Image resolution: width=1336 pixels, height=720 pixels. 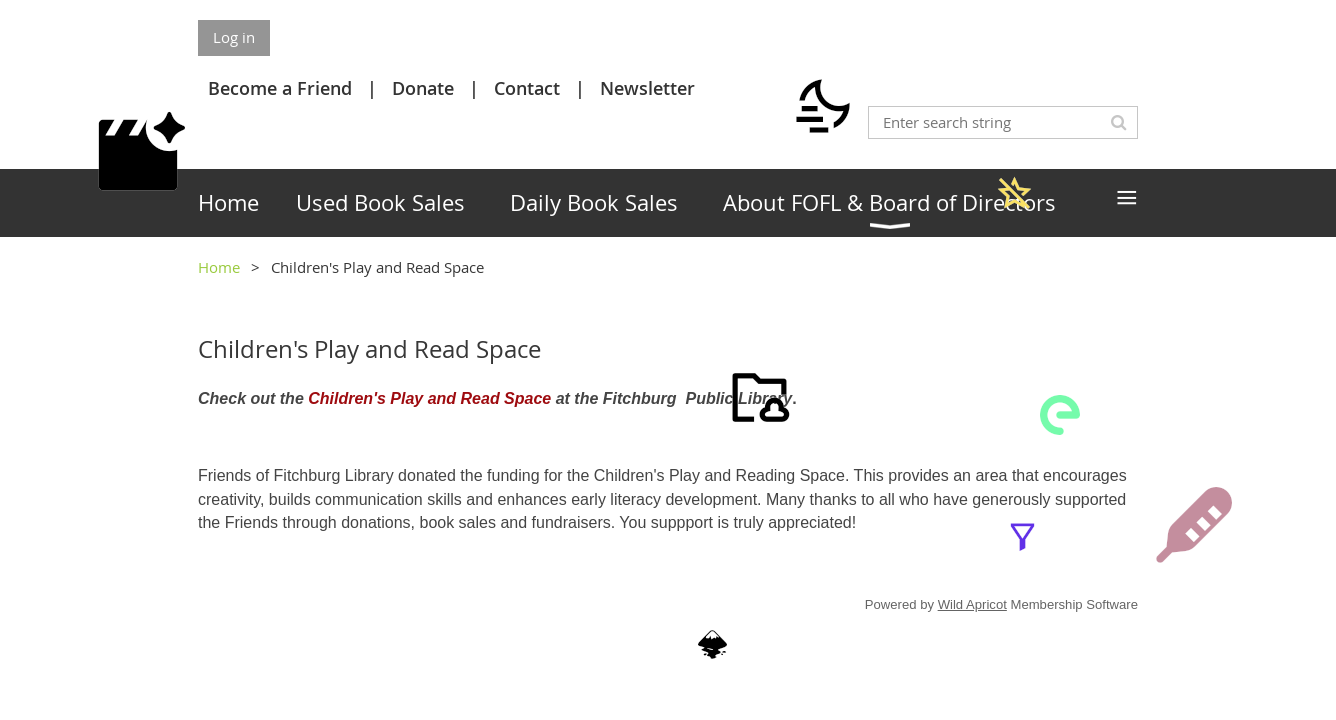 What do you see at coordinates (712, 644) in the screenshot?
I see `open Inkscape vector graphics editor` at bounding box center [712, 644].